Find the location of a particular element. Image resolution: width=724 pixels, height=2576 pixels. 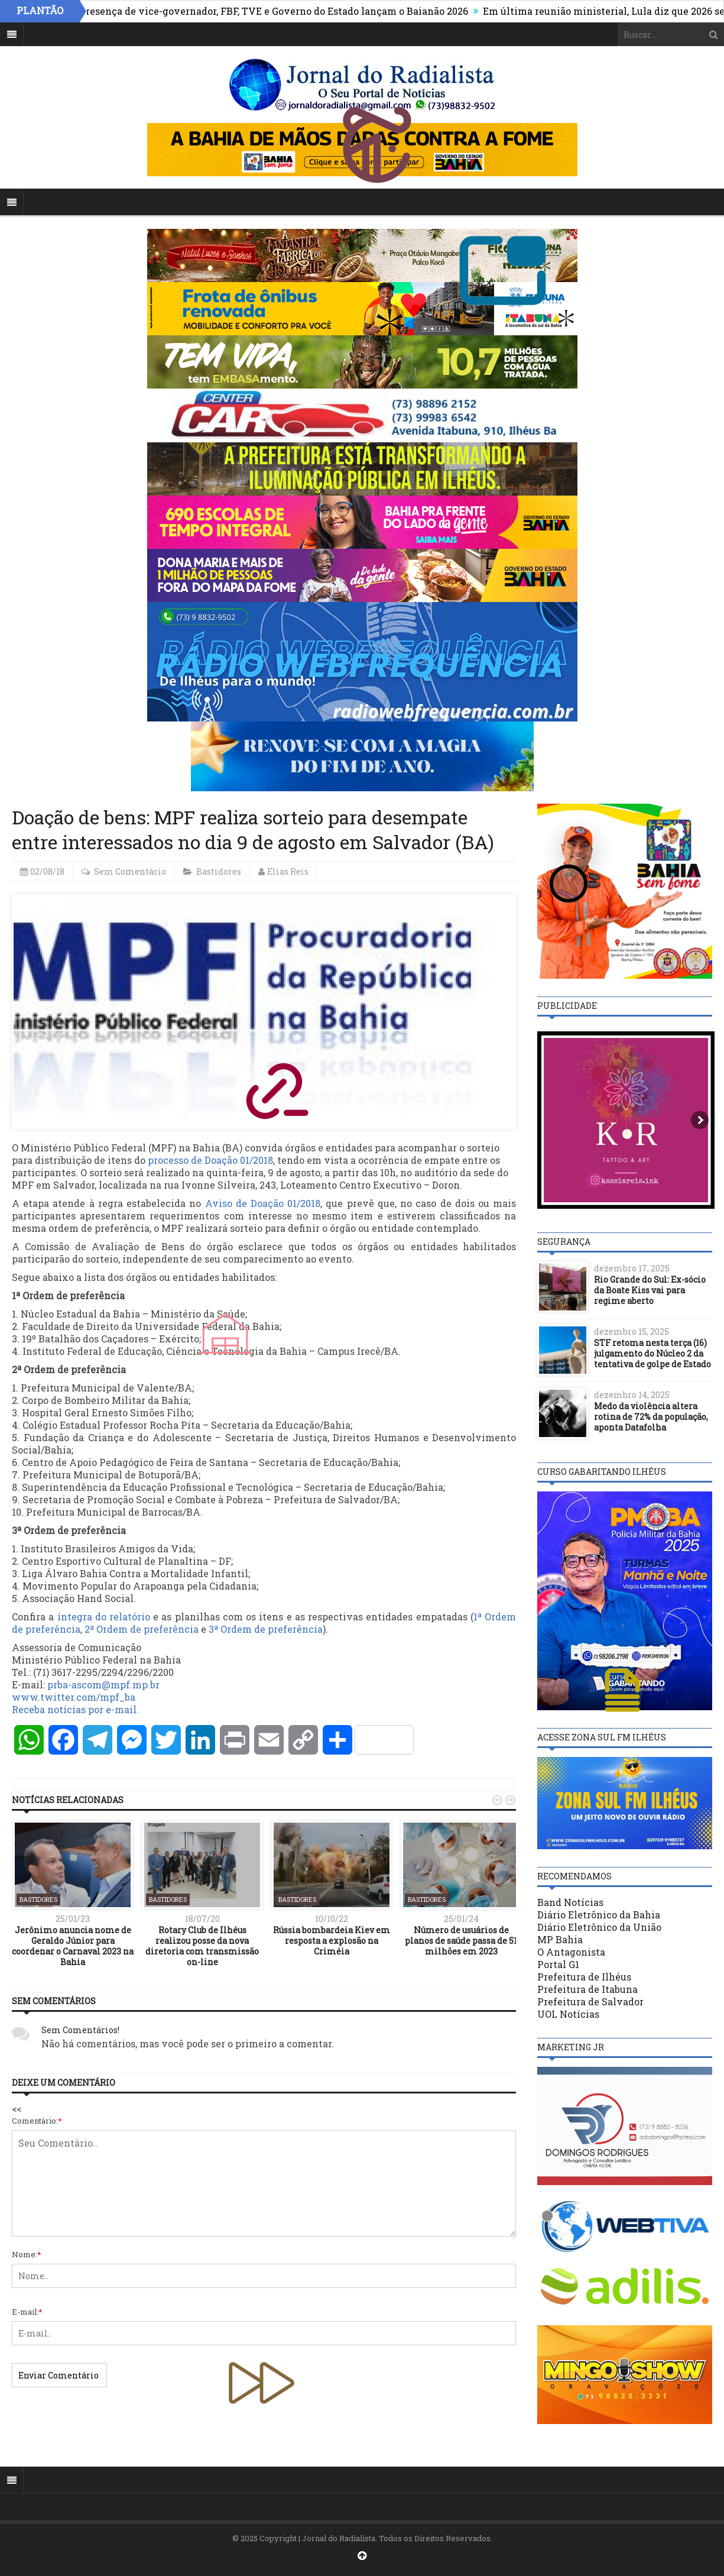

unselected radio button option is located at coordinates (569, 884).